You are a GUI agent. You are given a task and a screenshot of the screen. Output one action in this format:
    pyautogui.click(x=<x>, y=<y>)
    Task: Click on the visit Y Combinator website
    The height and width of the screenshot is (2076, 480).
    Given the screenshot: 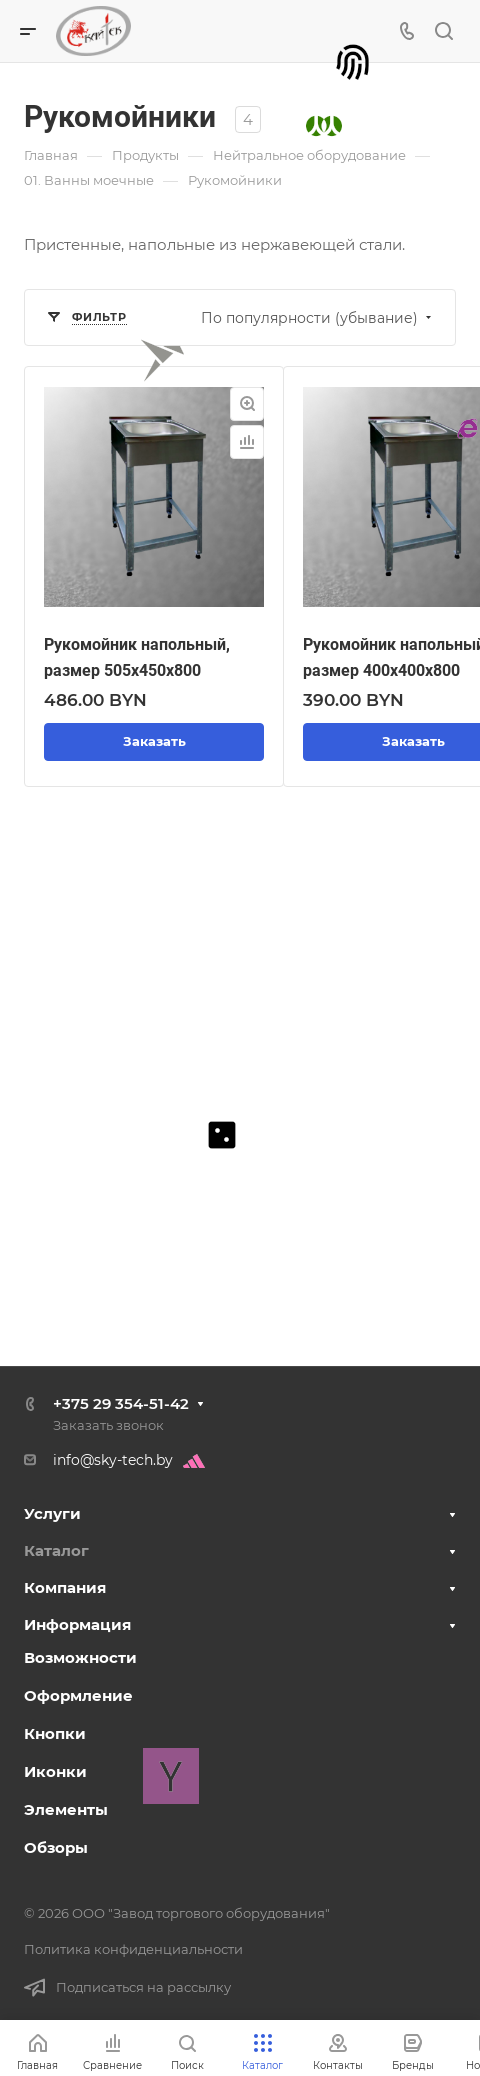 What is the action you would take?
    pyautogui.click(x=171, y=1776)
    